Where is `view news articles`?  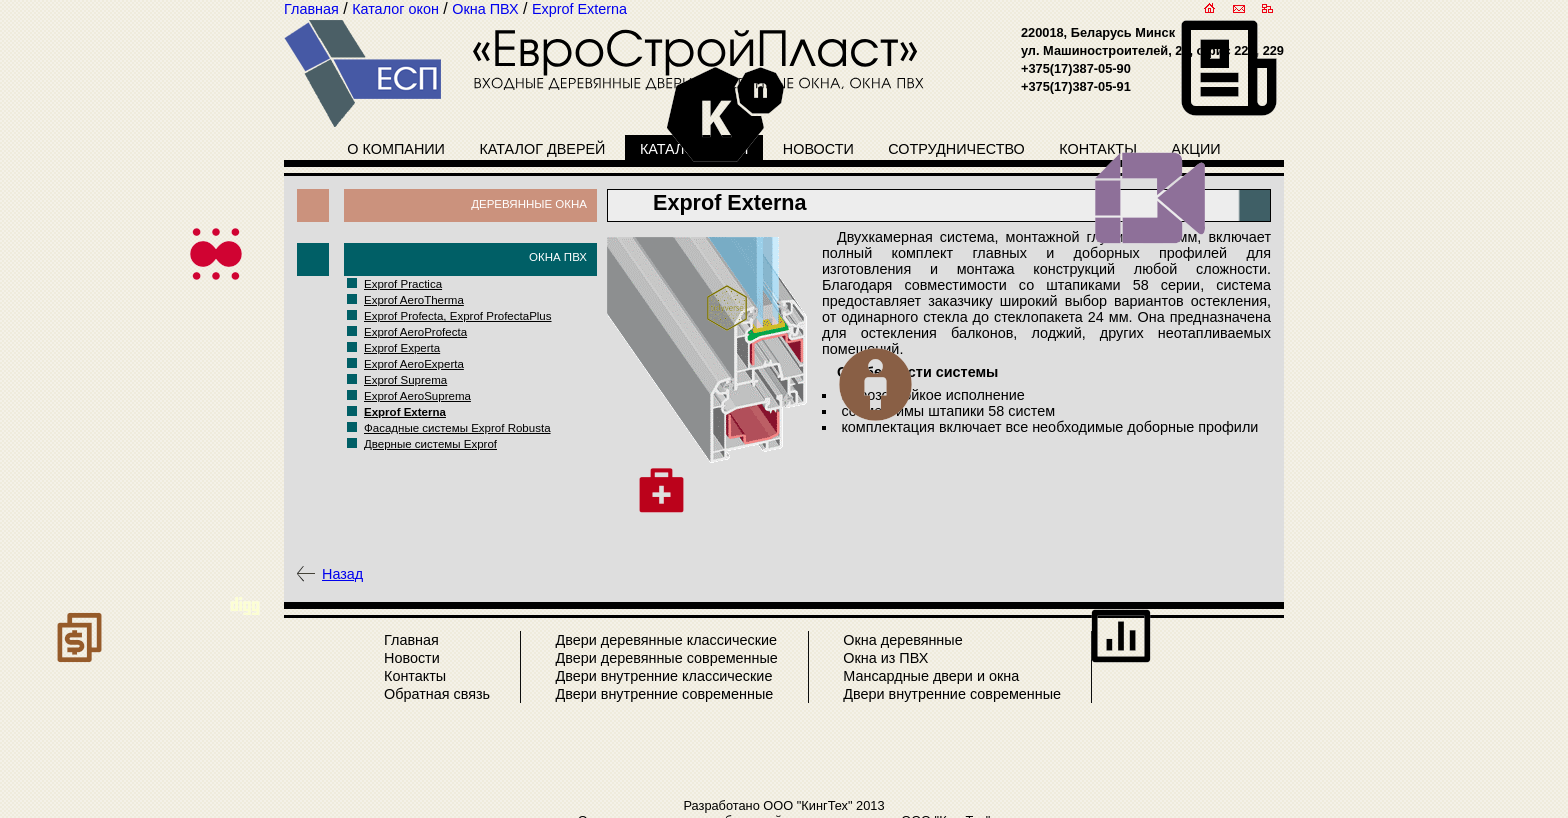
view news articles is located at coordinates (1229, 68).